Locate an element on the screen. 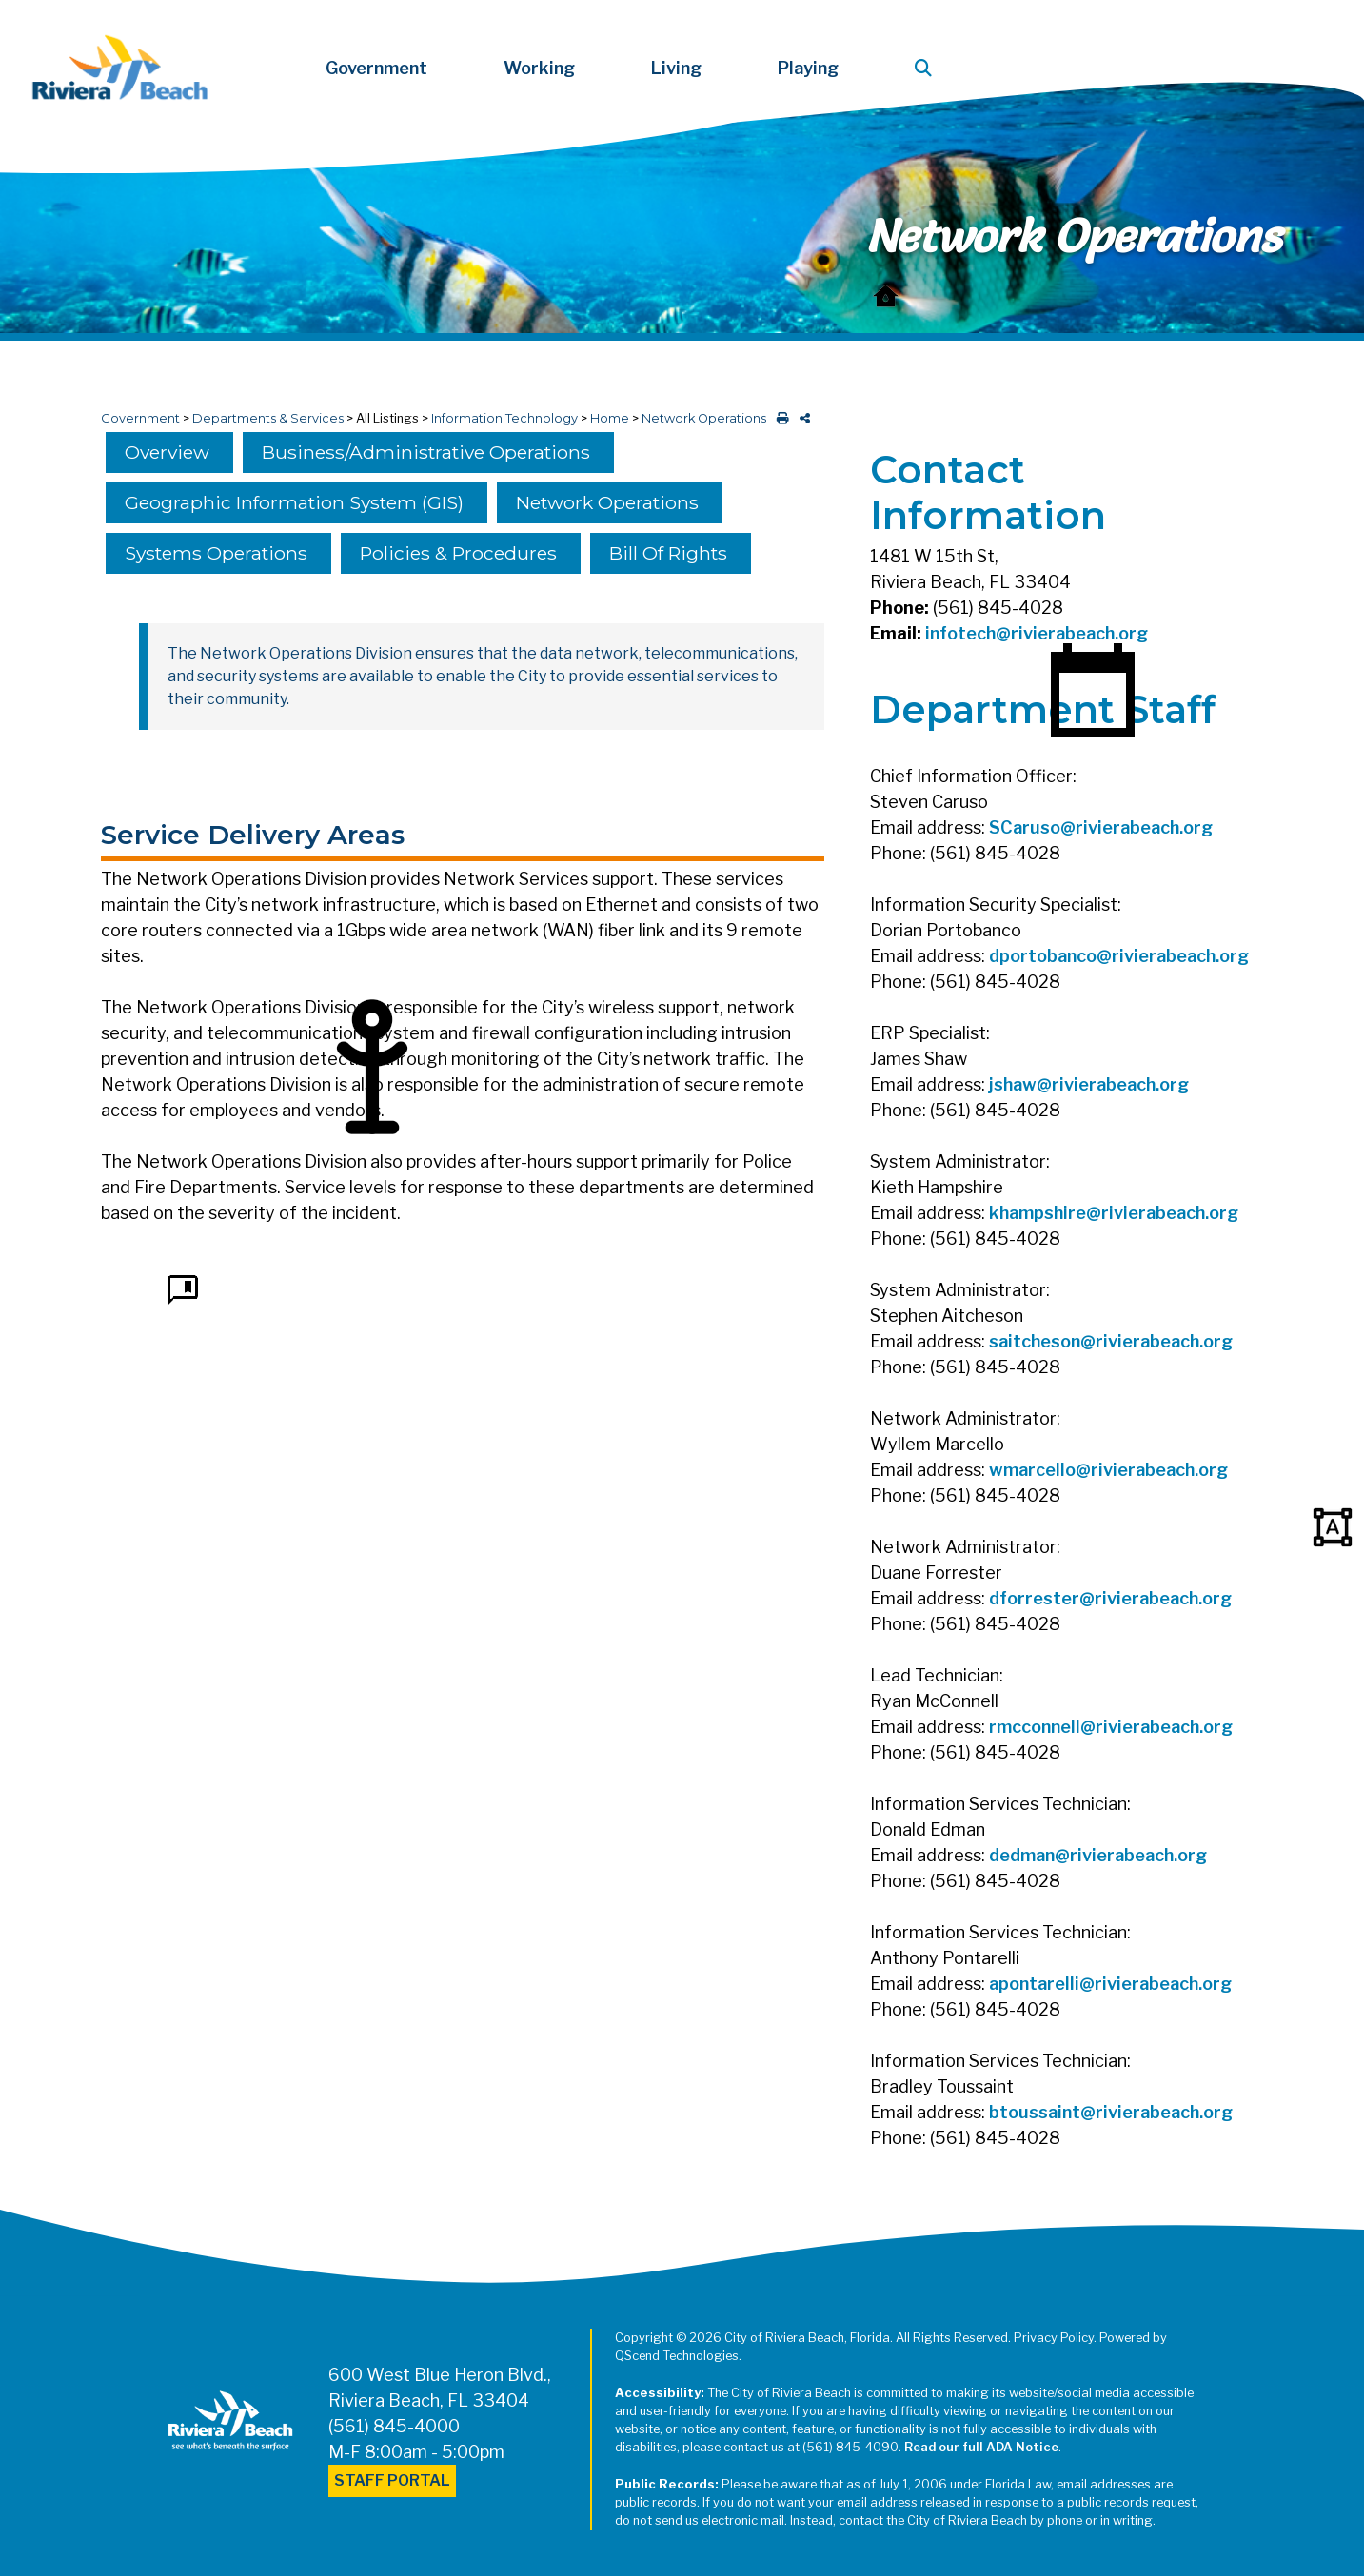 The image size is (1364, 2576). access saved comments or messages is located at coordinates (183, 1290).